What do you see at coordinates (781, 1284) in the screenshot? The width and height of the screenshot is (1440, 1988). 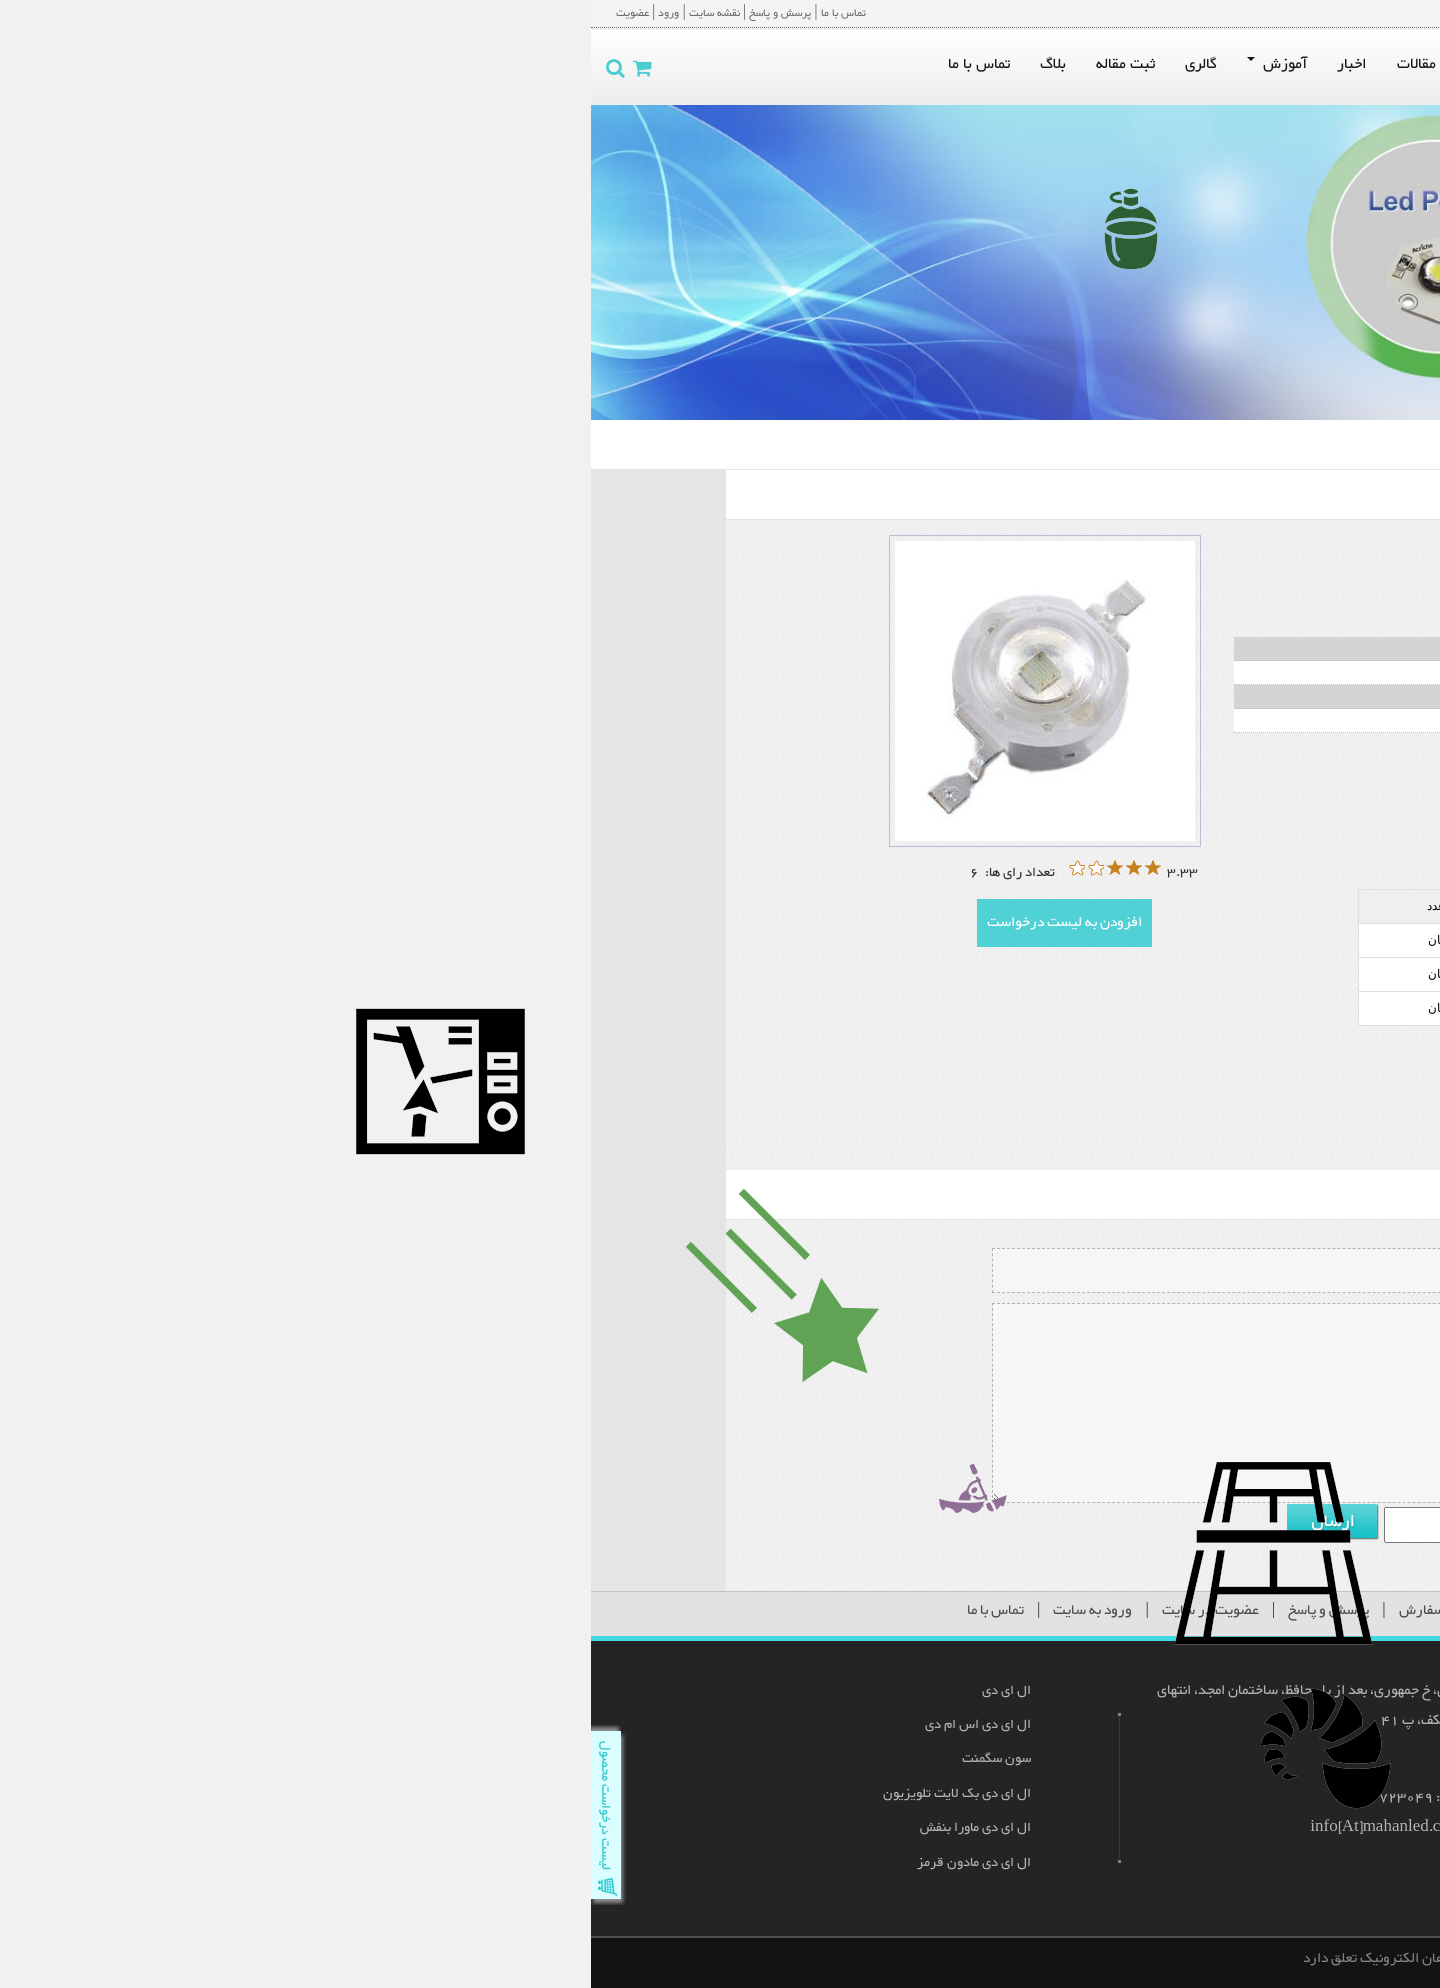 I see `indicates a shooting star event or animation` at bounding box center [781, 1284].